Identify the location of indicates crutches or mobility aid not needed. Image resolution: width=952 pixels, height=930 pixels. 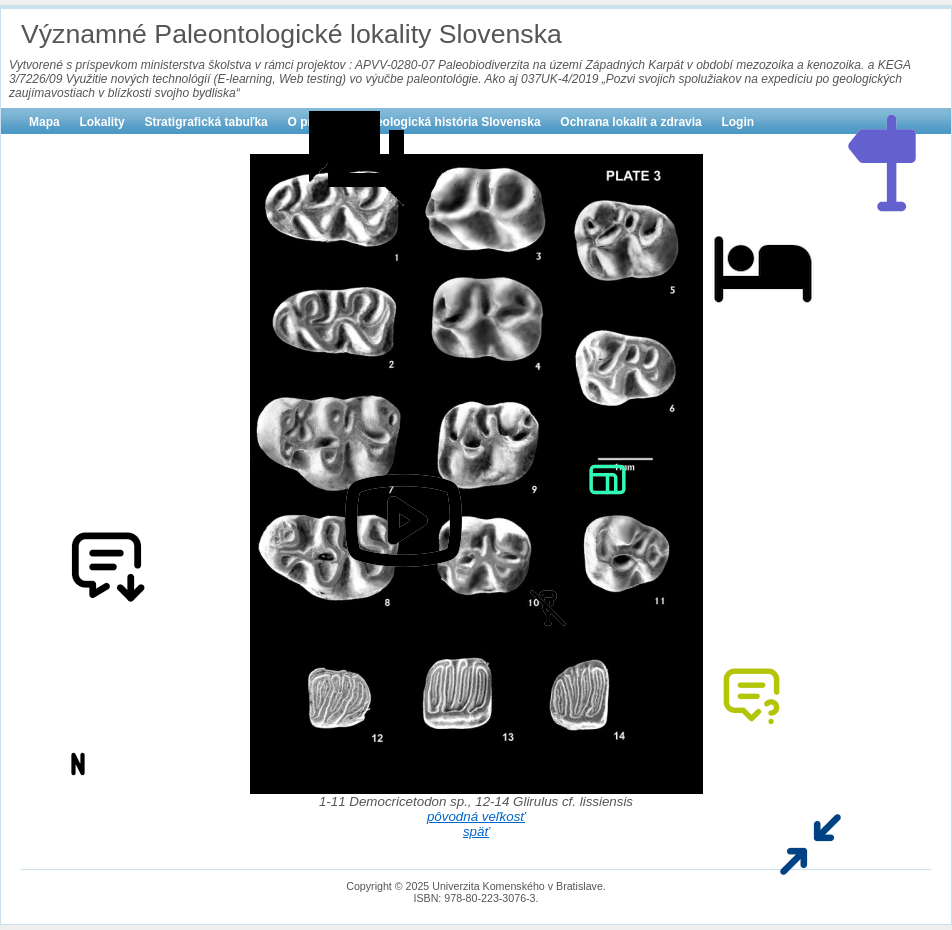
(548, 608).